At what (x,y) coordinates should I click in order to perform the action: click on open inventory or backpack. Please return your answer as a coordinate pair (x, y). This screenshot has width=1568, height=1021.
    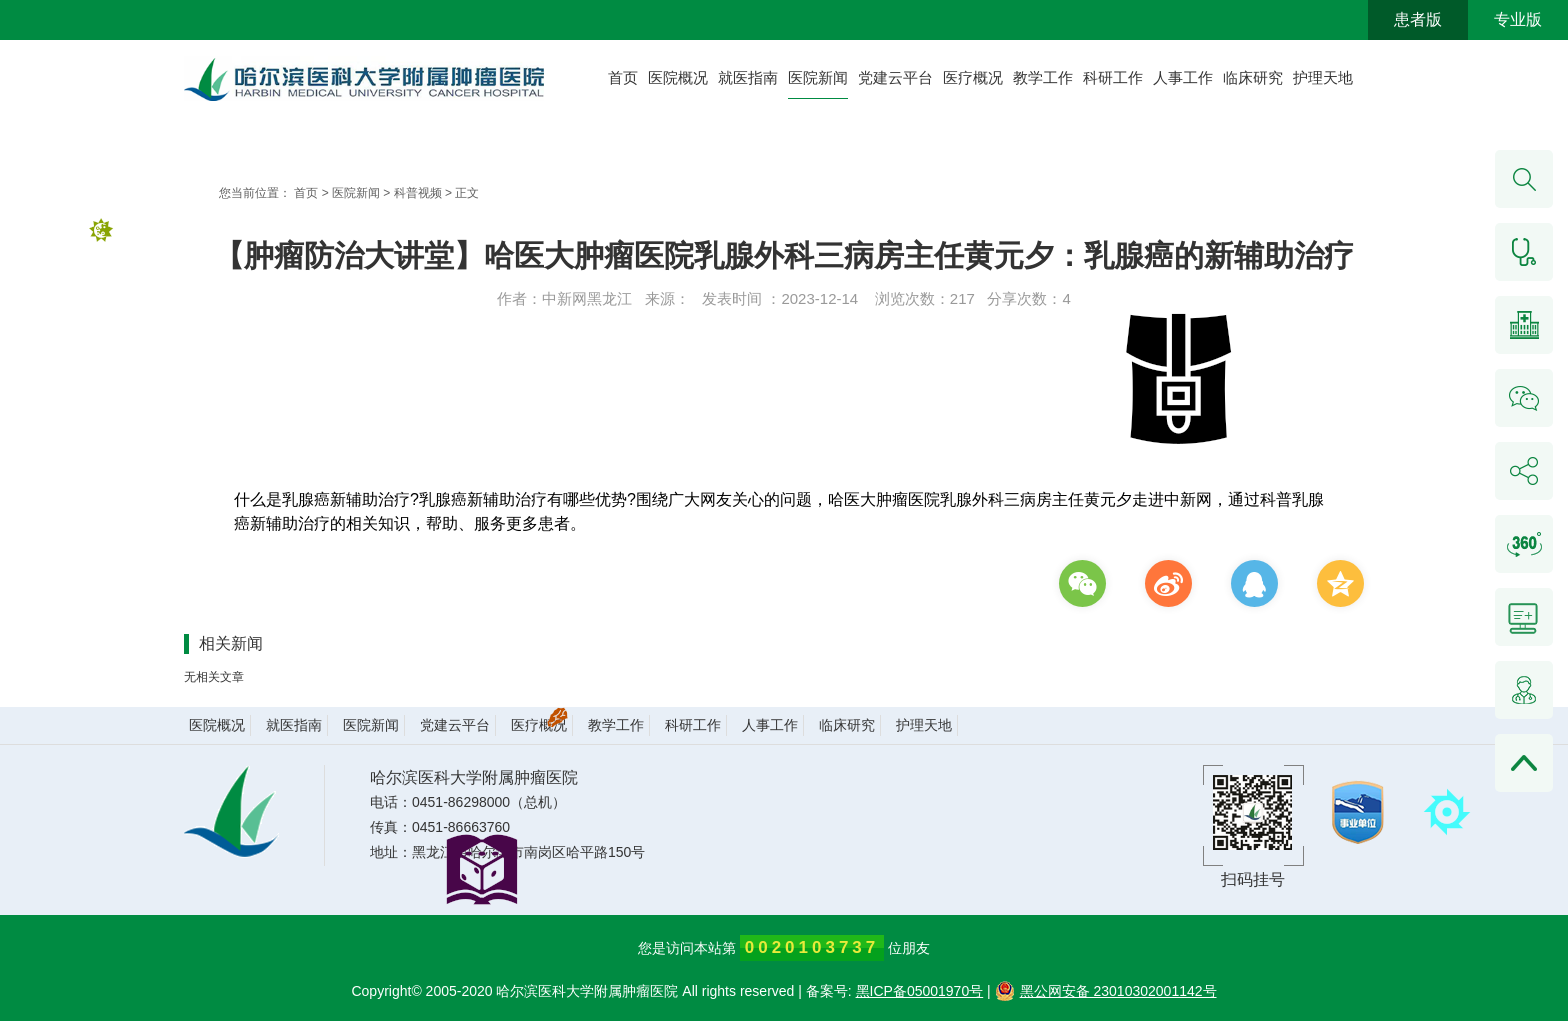
    Looking at the image, I should click on (1179, 379).